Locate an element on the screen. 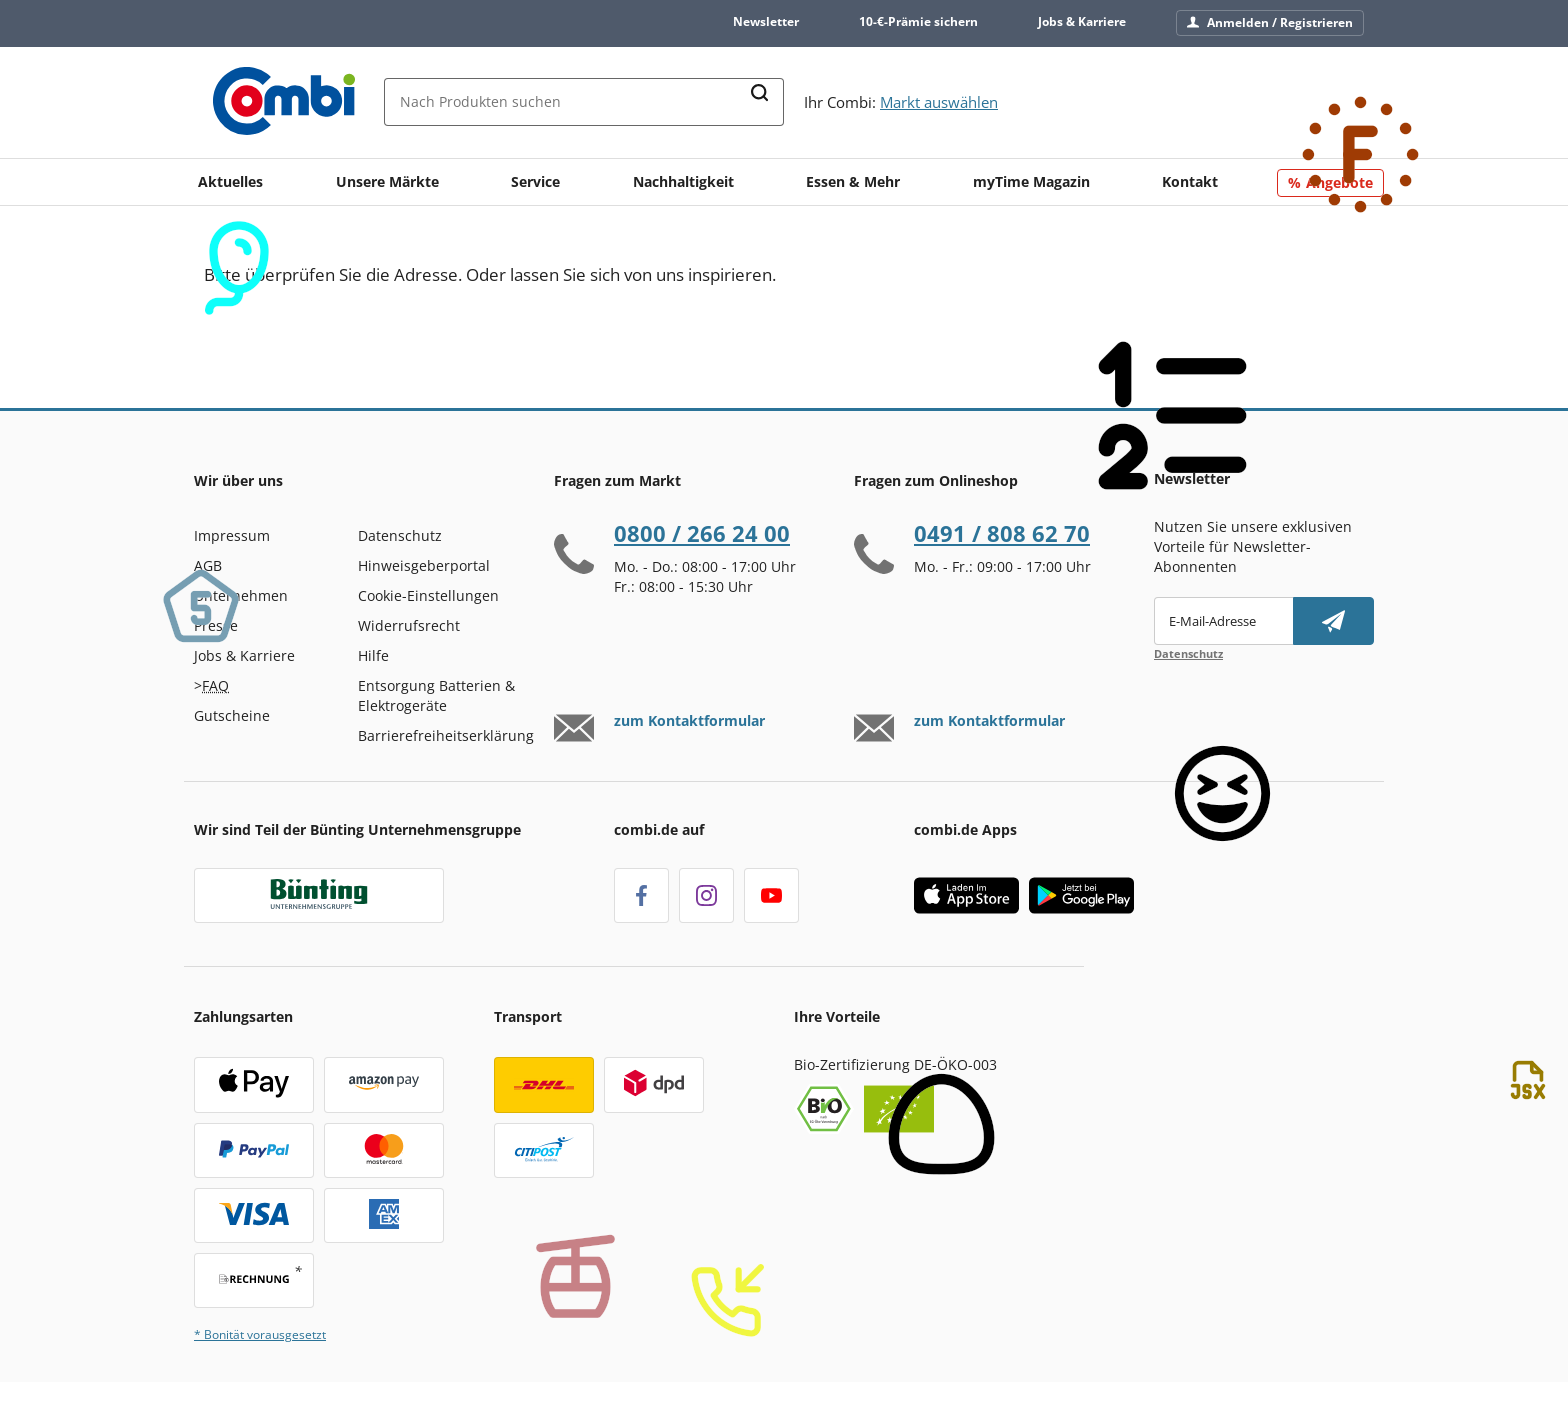 The width and height of the screenshot is (1568, 1402). indicates a JSX file type is located at coordinates (1528, 1080).